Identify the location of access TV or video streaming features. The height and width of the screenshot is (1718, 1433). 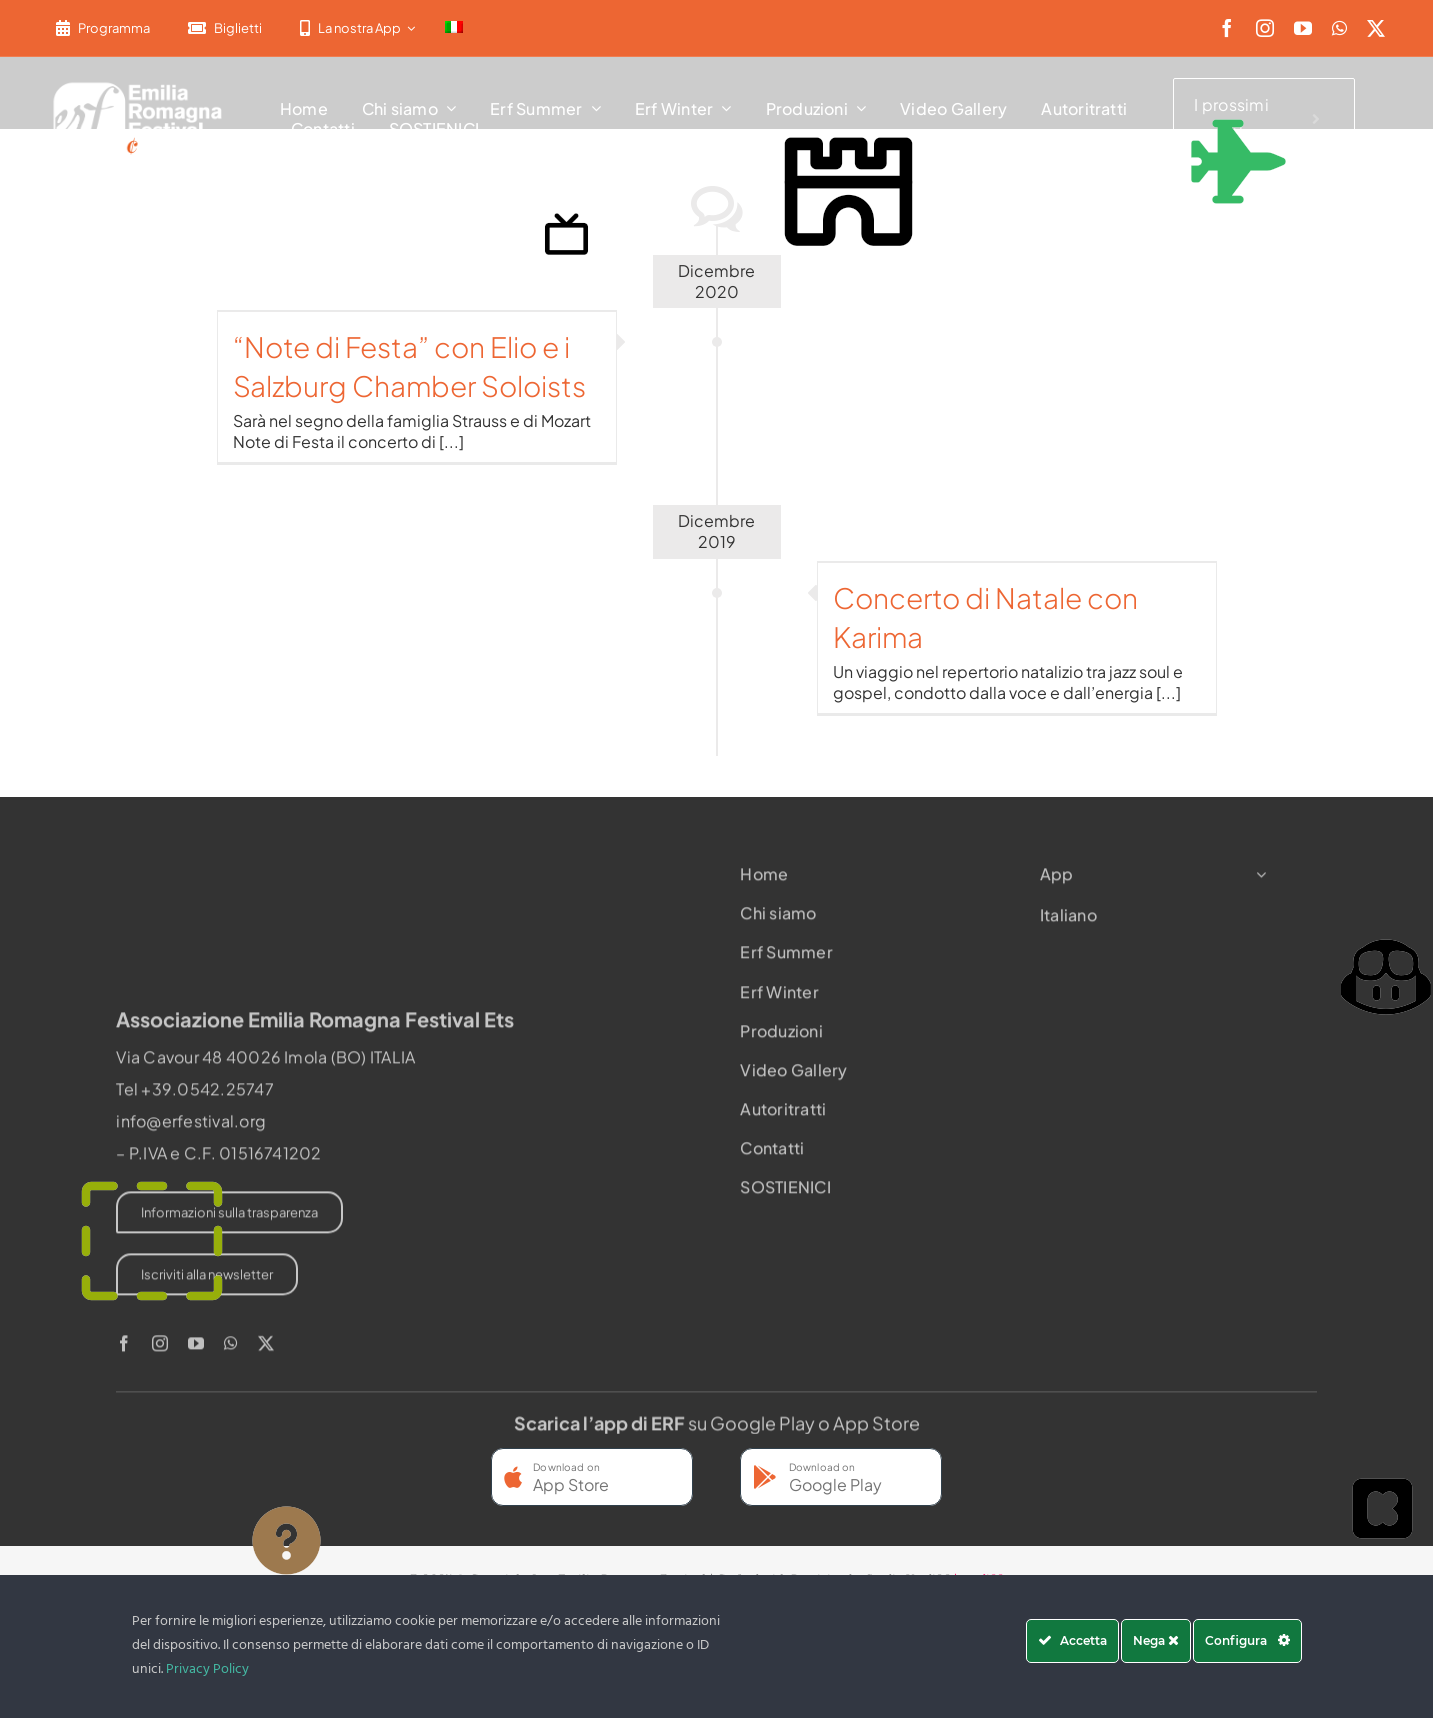
(566, 236).